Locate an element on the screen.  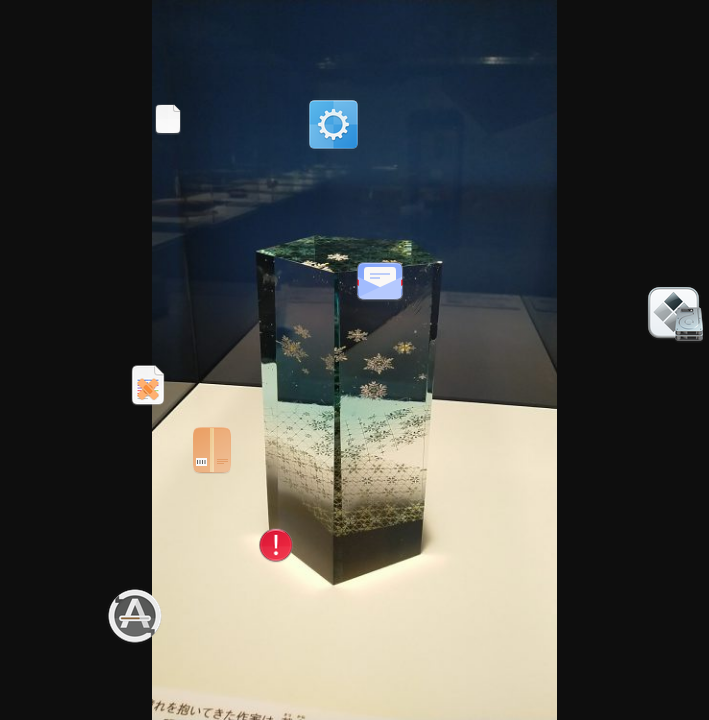
compressed archive file type indicator is located at coordinates (212, 450).